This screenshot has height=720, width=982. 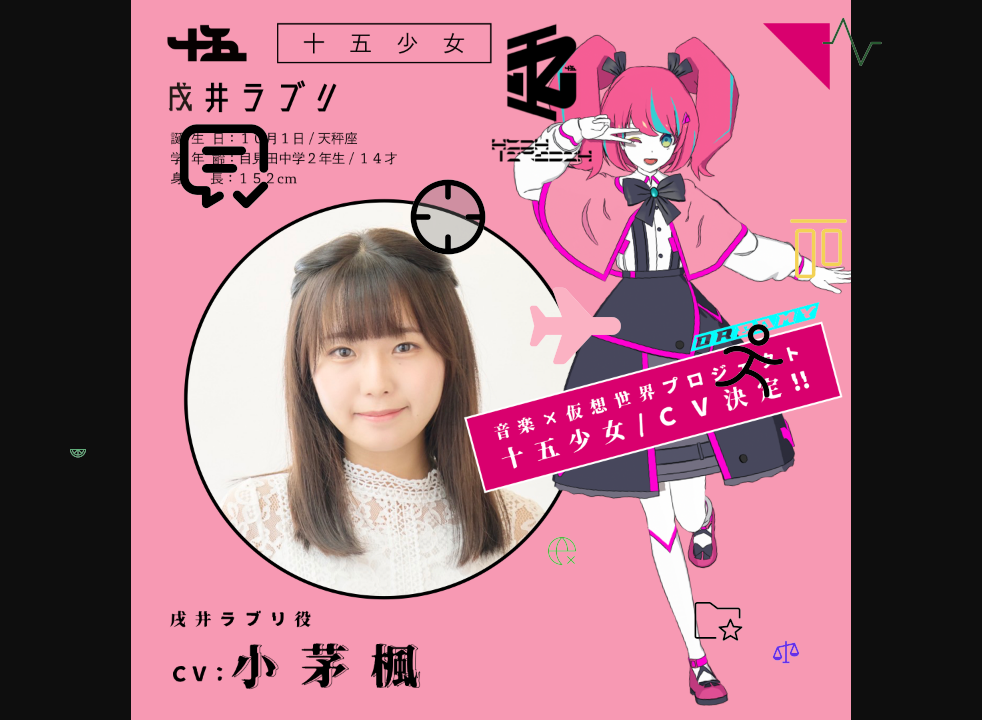 I want to click on message sent successfully, so click(x=224, y=164).